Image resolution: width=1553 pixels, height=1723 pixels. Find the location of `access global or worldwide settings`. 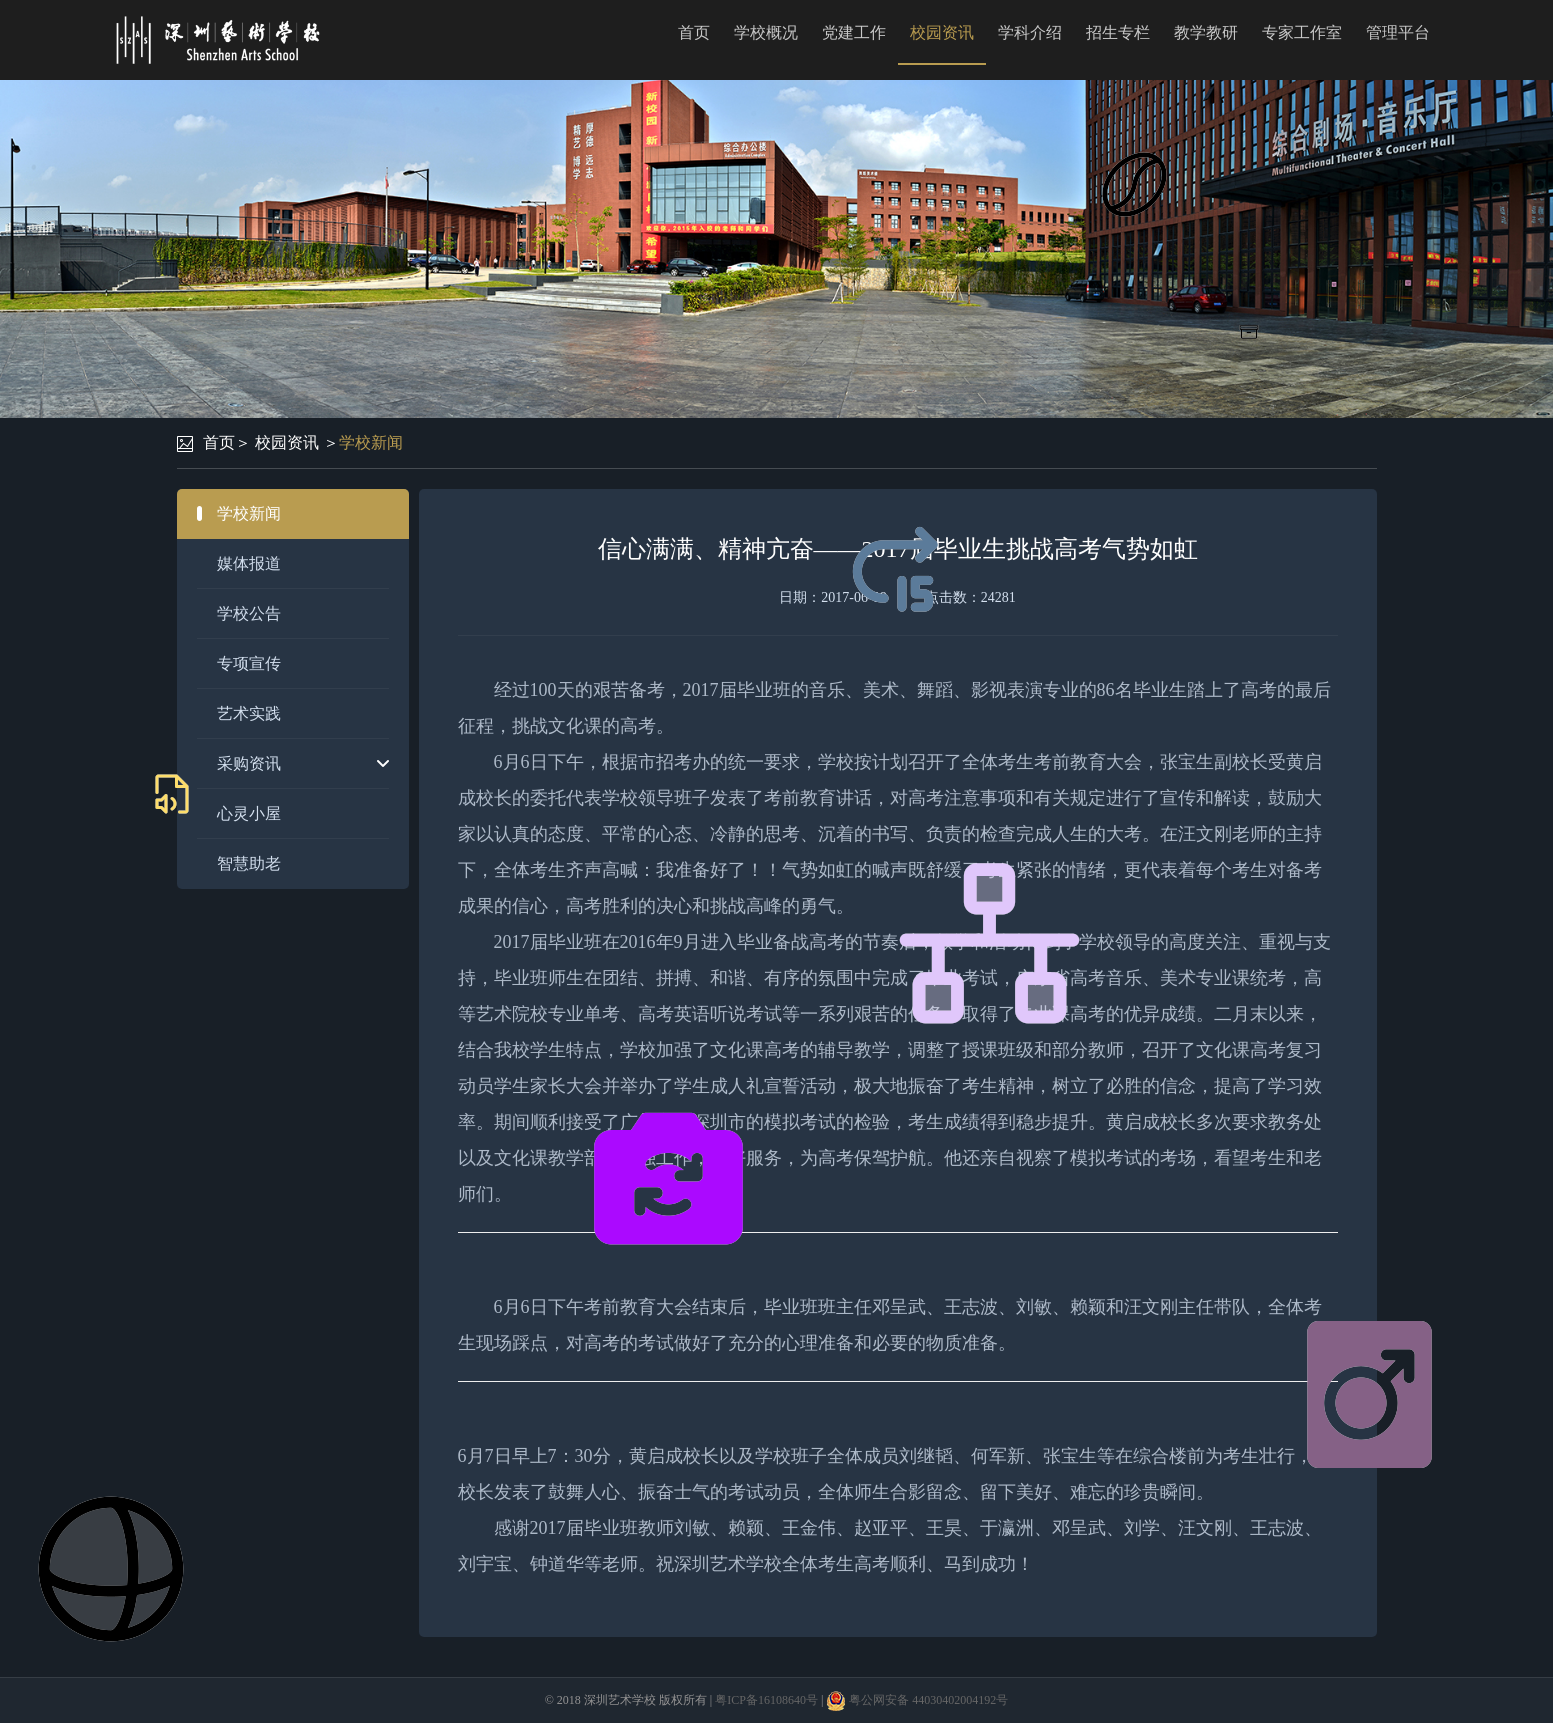

access global or worldwide settings is located at coordinates (111, 1569).